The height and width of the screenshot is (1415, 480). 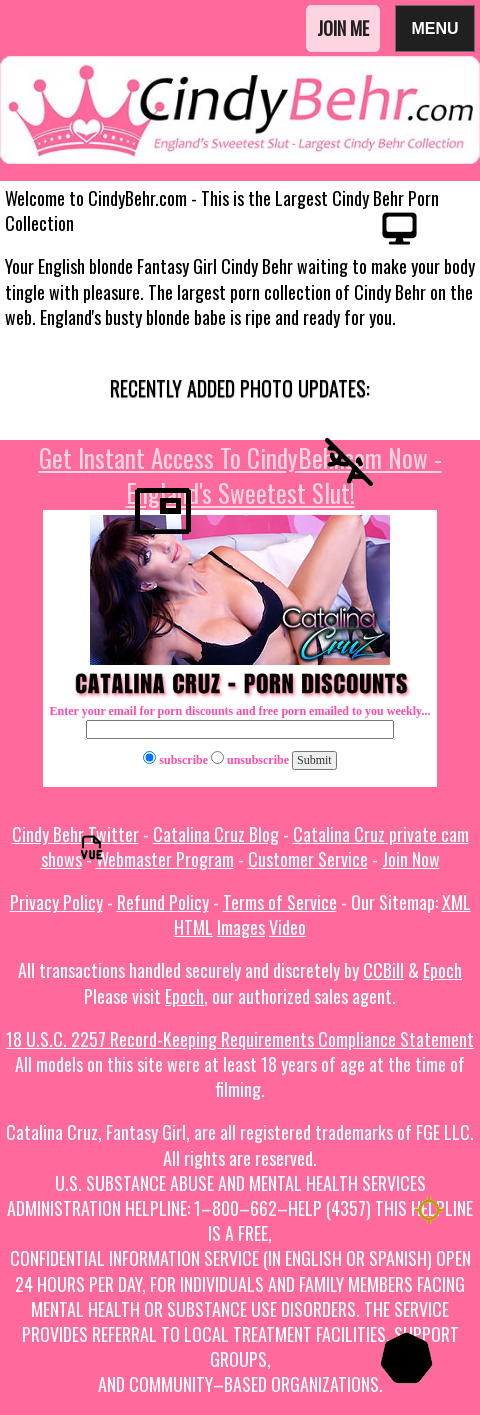 What do you see at coordinates (349, 462) in the screenshot?
I see `disable translation or language features` at bounding box center [349, 462].